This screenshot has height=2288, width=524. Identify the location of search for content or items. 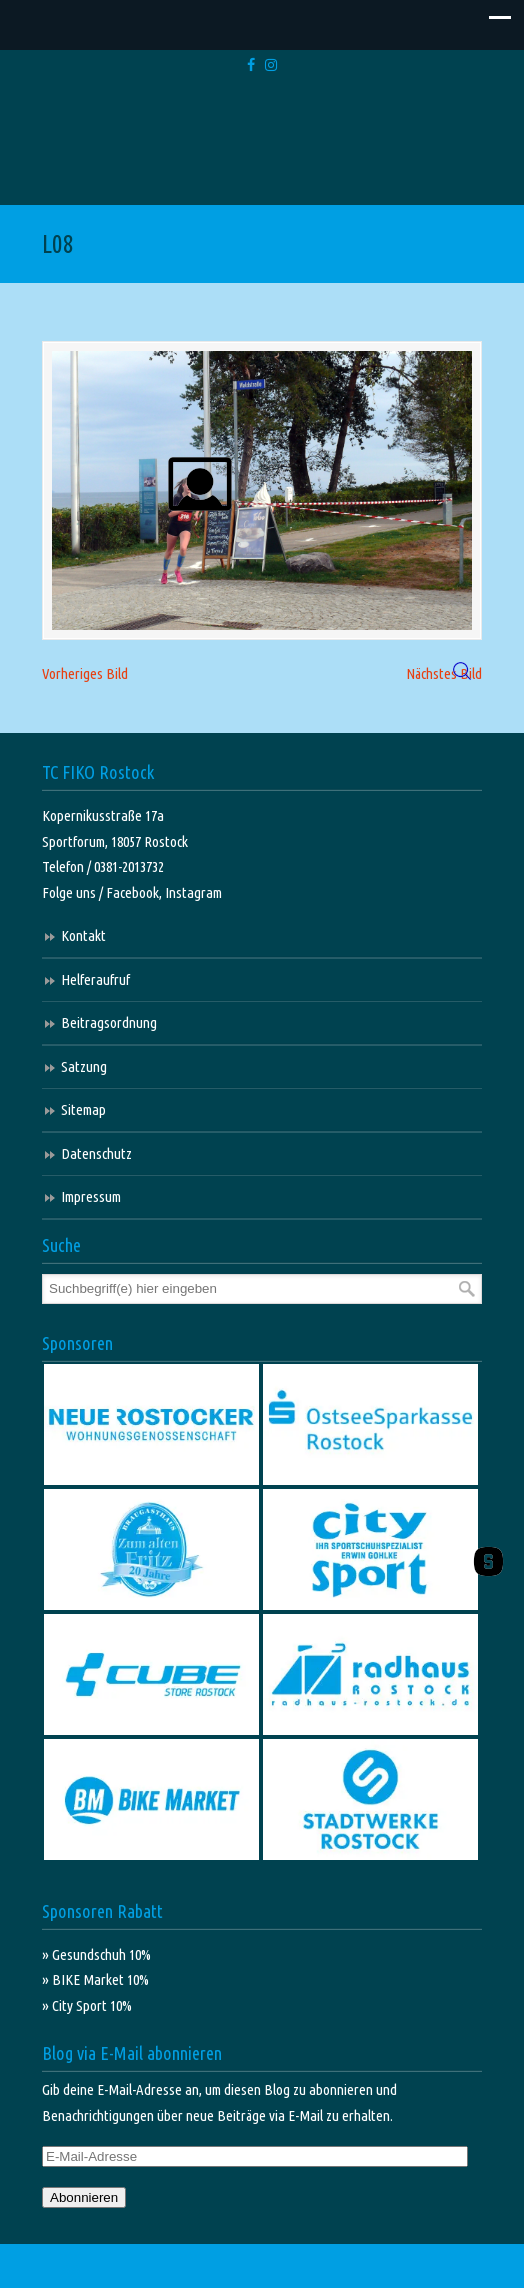
(462, 671).